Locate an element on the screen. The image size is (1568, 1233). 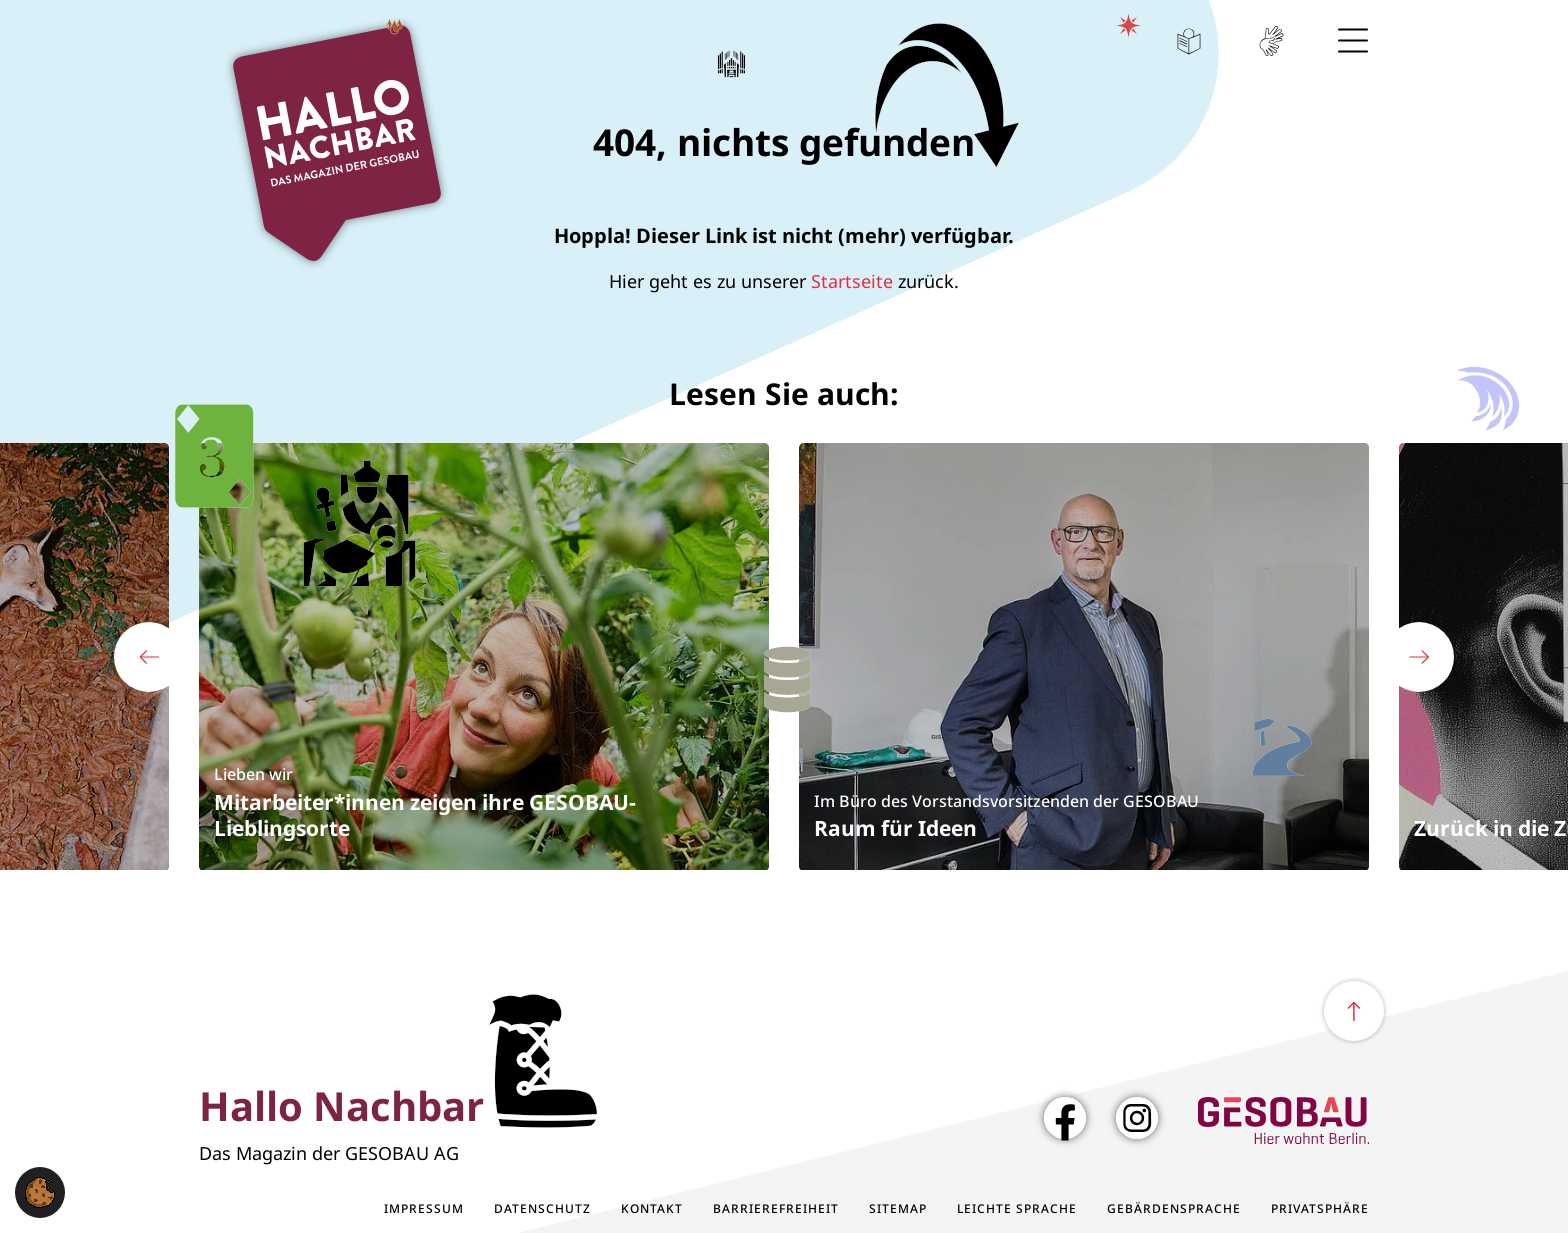
the emperor tarot card is located at coordinates (359, 523).